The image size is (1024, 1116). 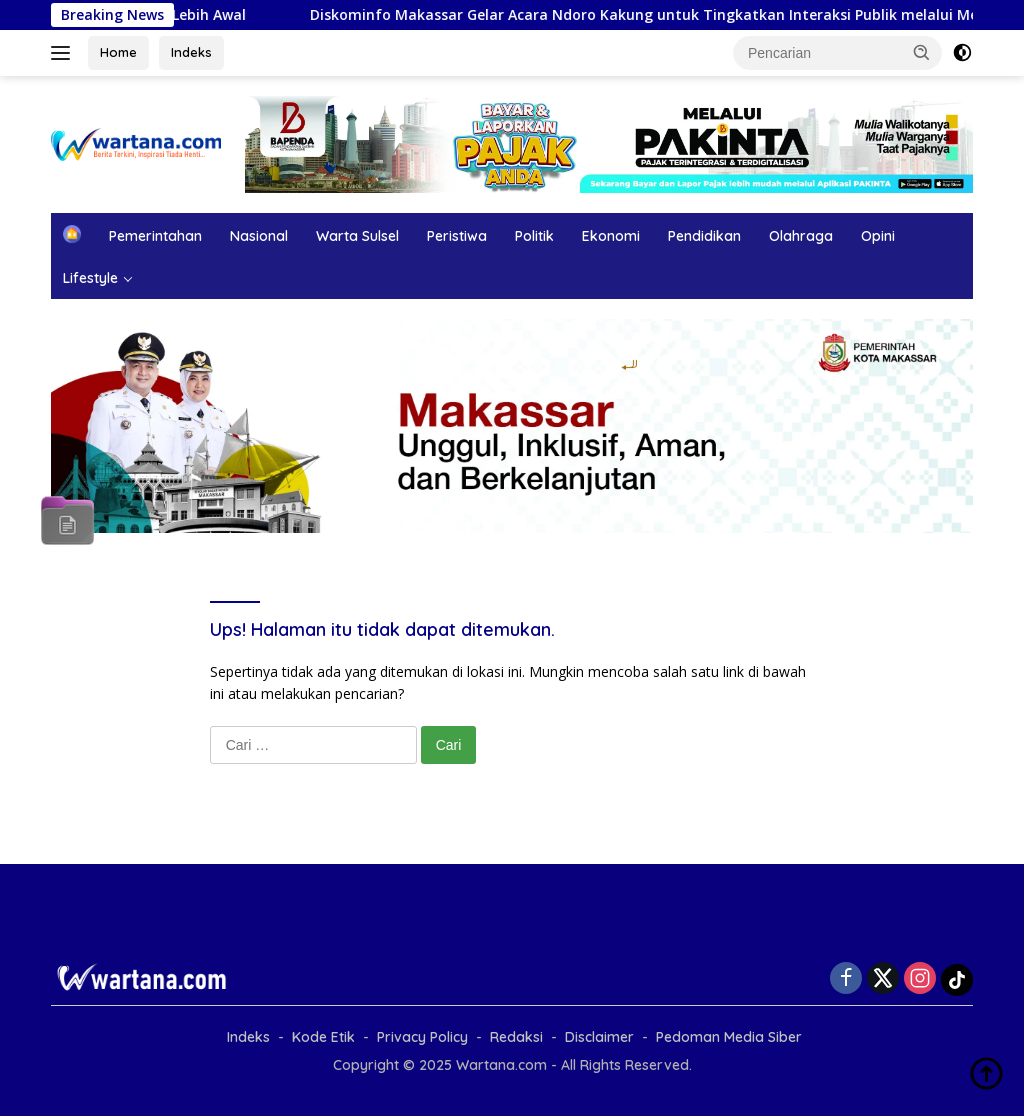 What do you see at coordinates (67, 520) in the screenshot?
I see `open your documents folder` at bounding box center [67, 520].